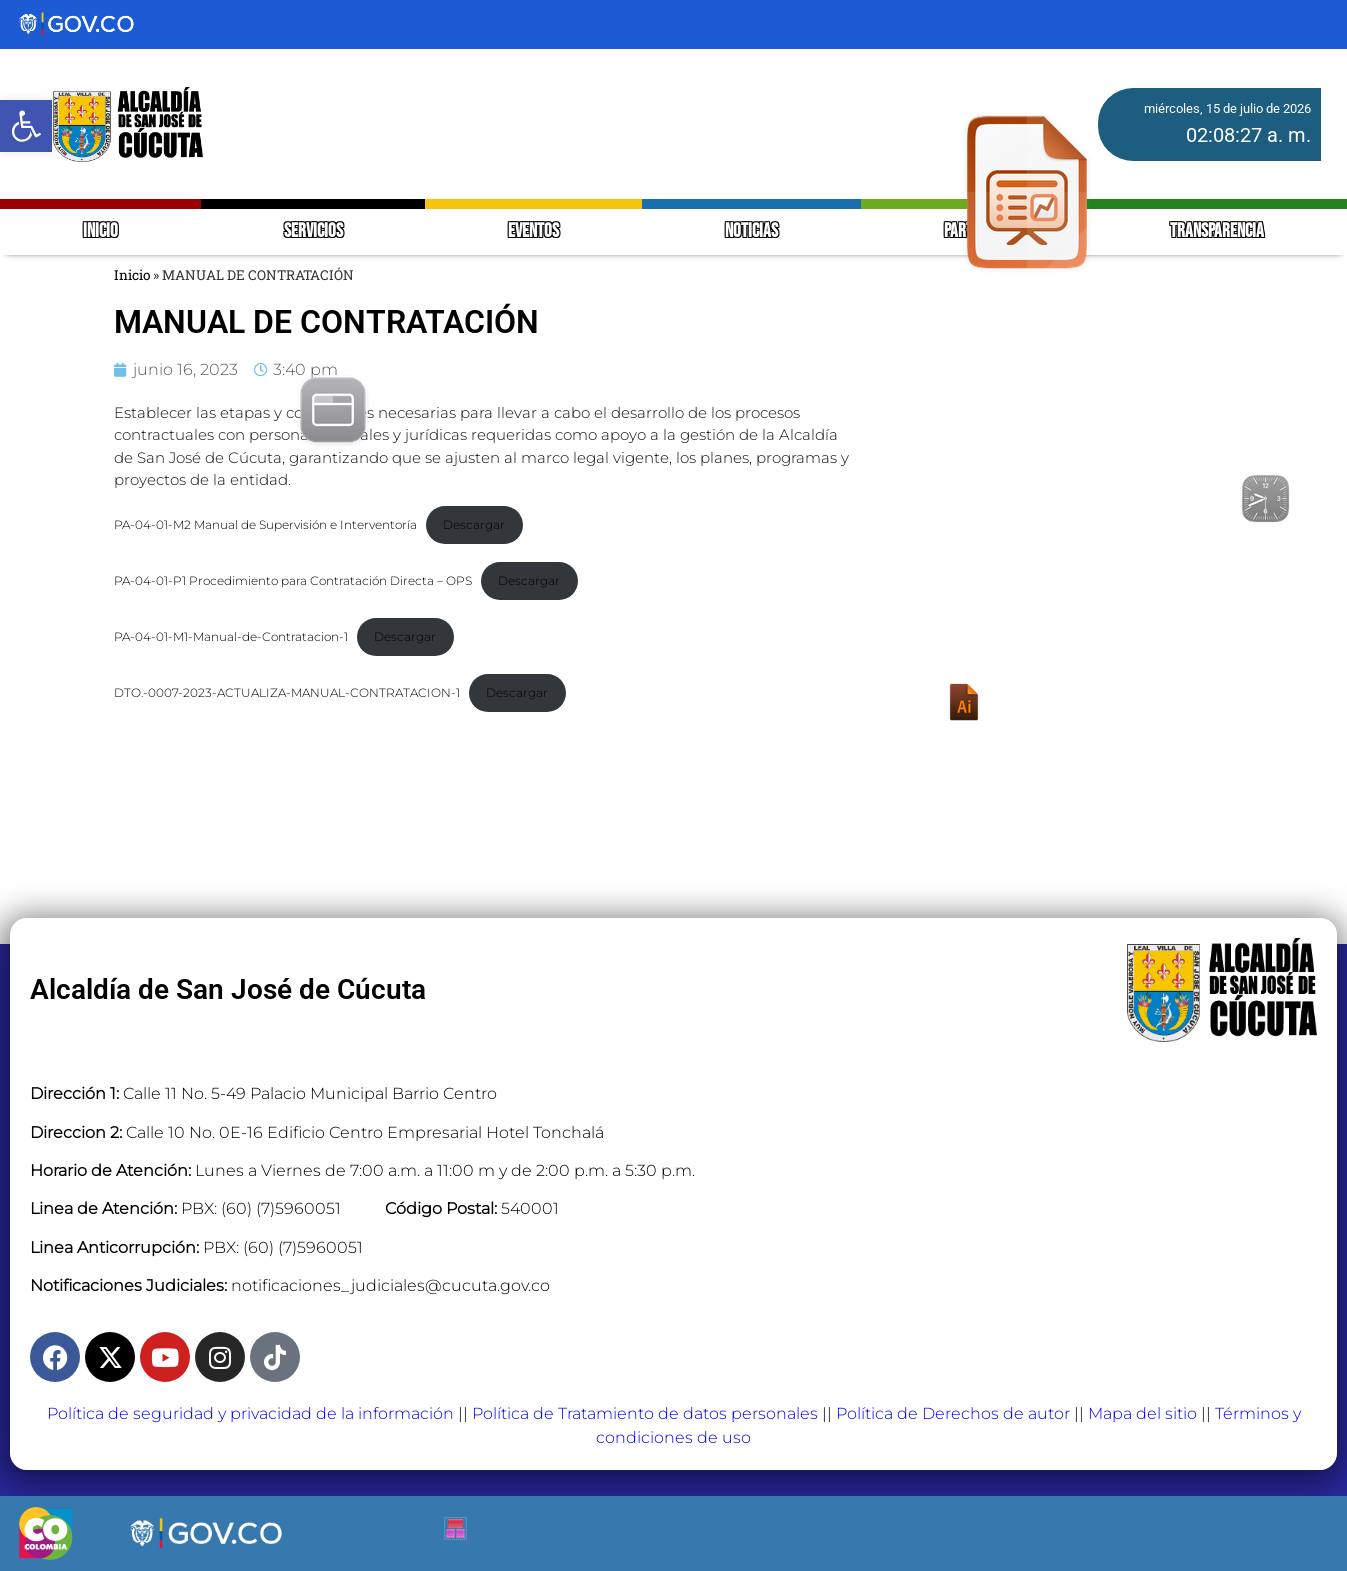 This screenshot has width=1347, height=1571. What do you see at coordinates (1027, 192) in the screenshot?
I see `open a presentation file` at bounding box center [1027, 192].